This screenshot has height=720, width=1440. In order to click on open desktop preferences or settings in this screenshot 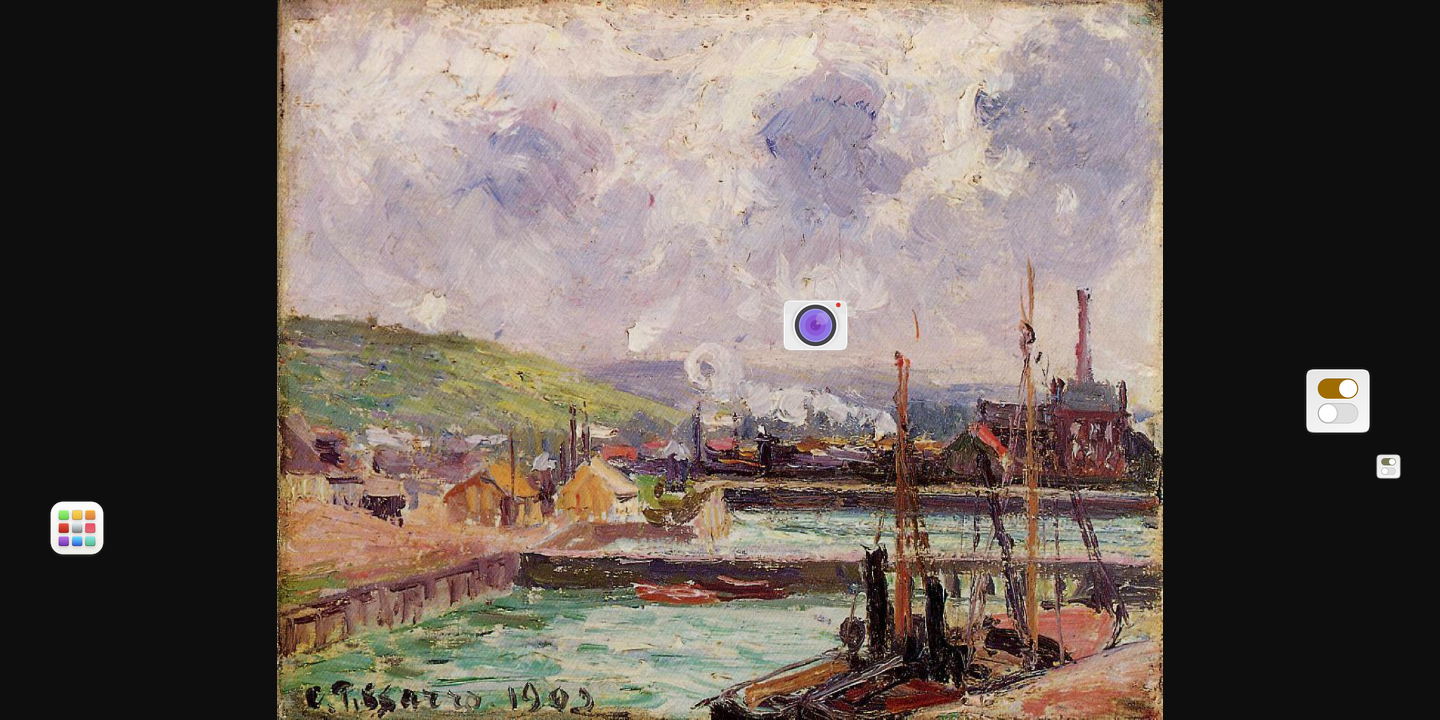, I will do `click(1338, 401)`.